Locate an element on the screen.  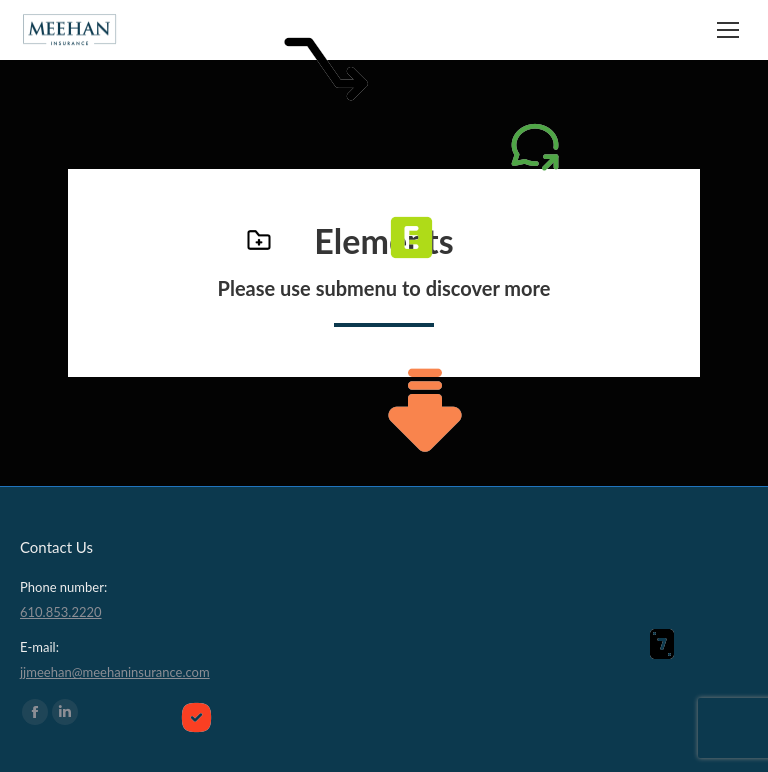
download file with queue is located at coordinates (425, 411).